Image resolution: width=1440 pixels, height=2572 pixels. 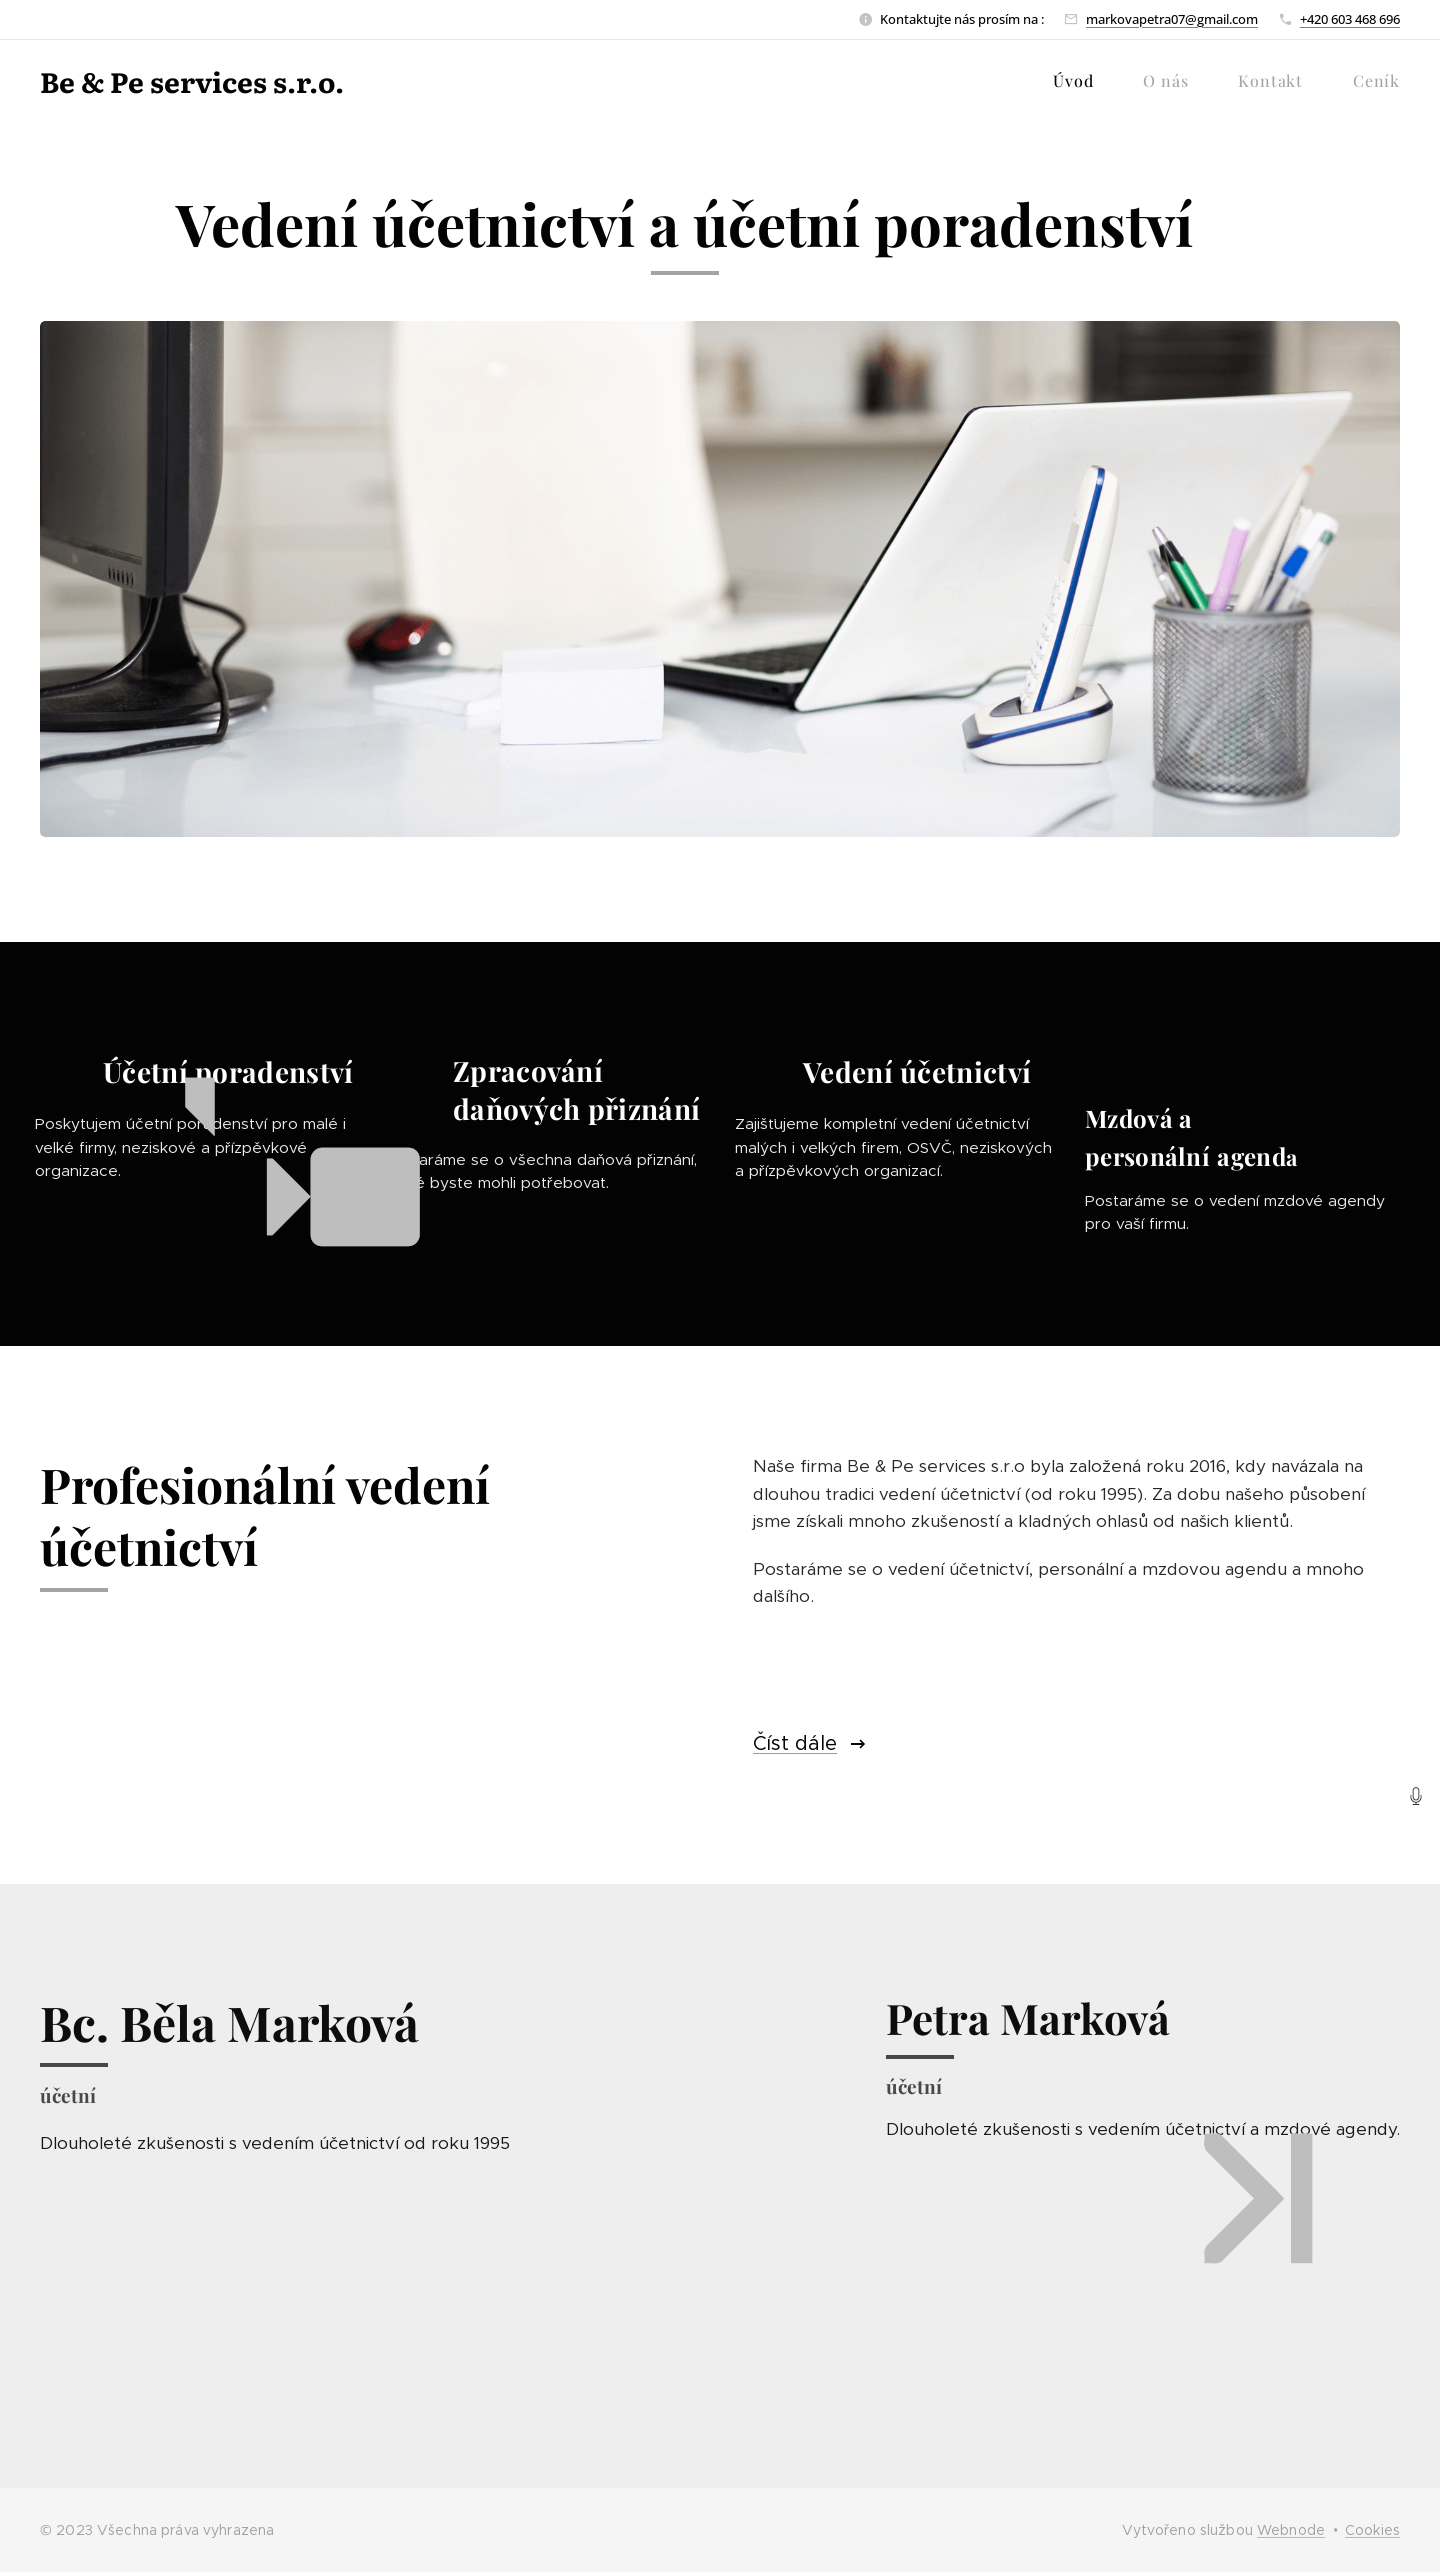 What do you see at coordinates (343, 1191) in the screenshot?
I see `open your videos folder` at bounding box center [343, 1191].